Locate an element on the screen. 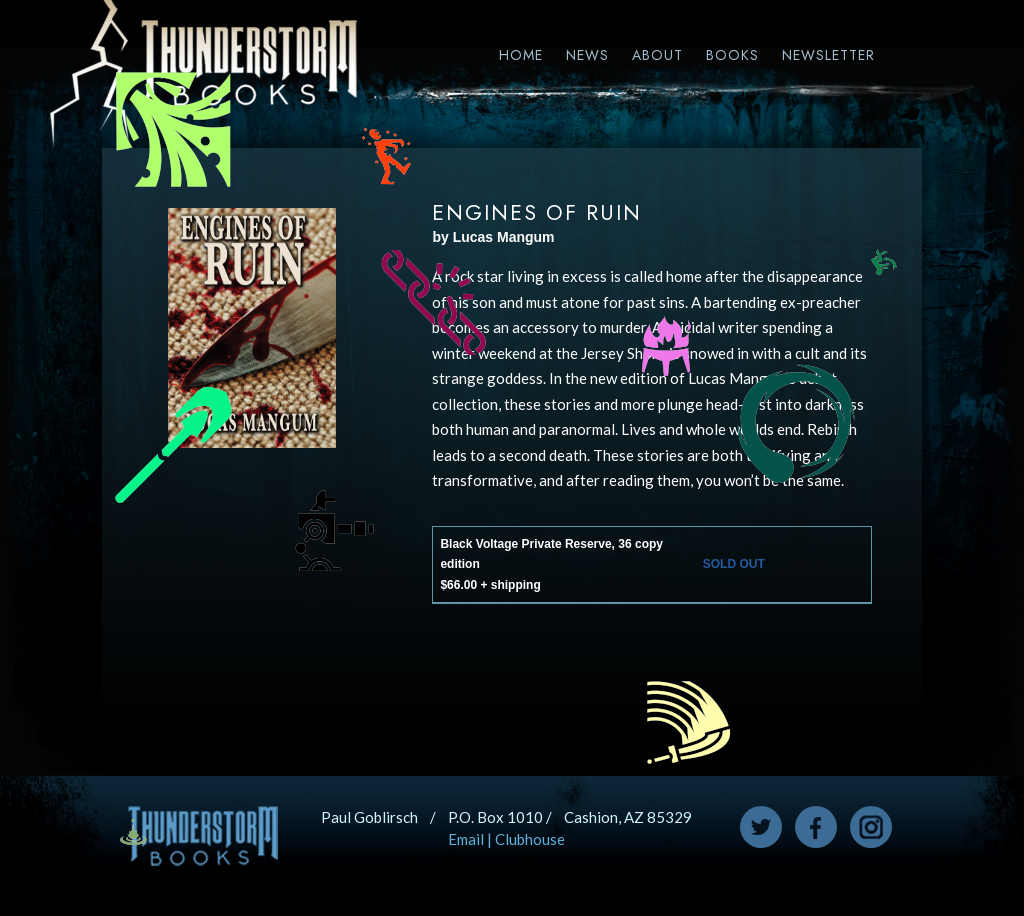 The image size is (1024, 916). zen or meditation mode is located at coordinates (797, 424).